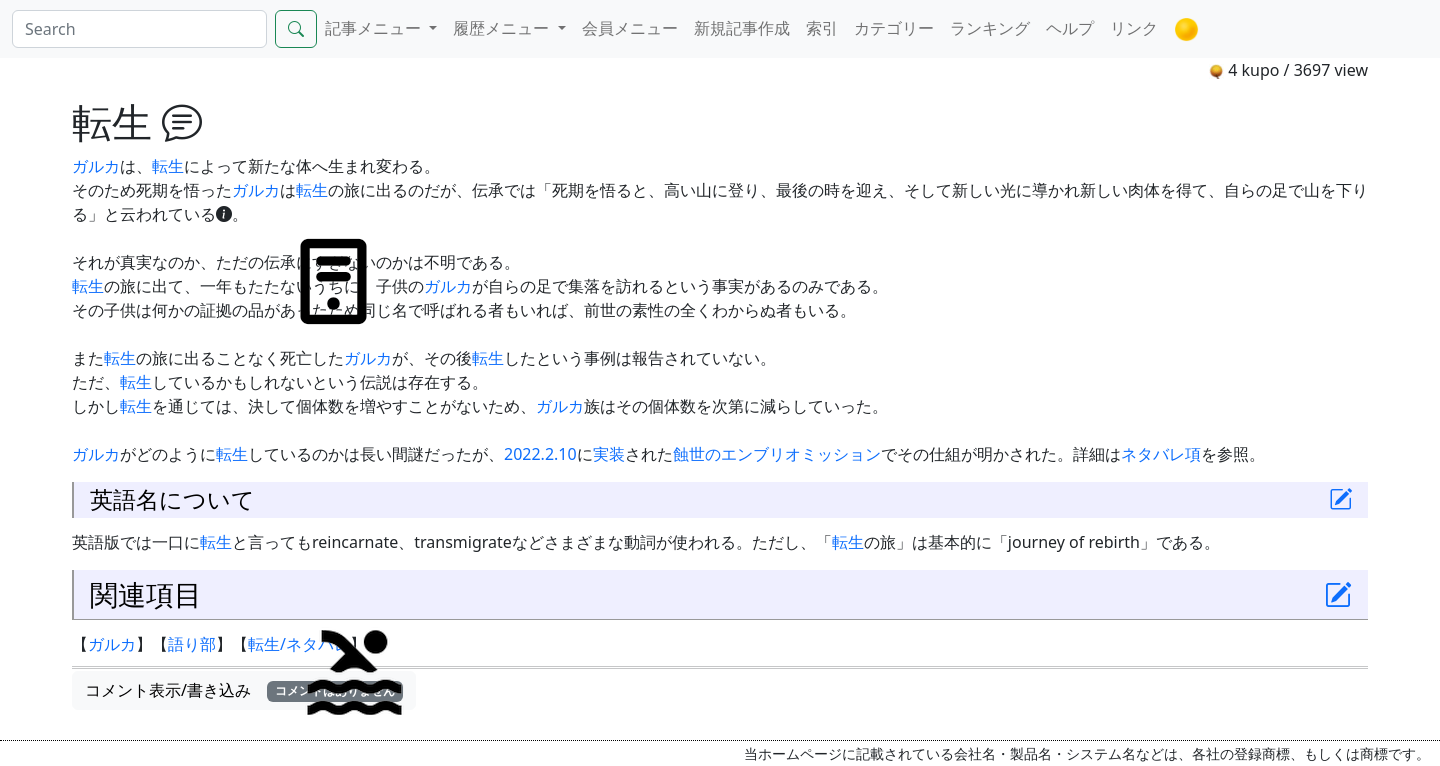  I want to click on indicates swimming pool amenity available, so click(354, 672).